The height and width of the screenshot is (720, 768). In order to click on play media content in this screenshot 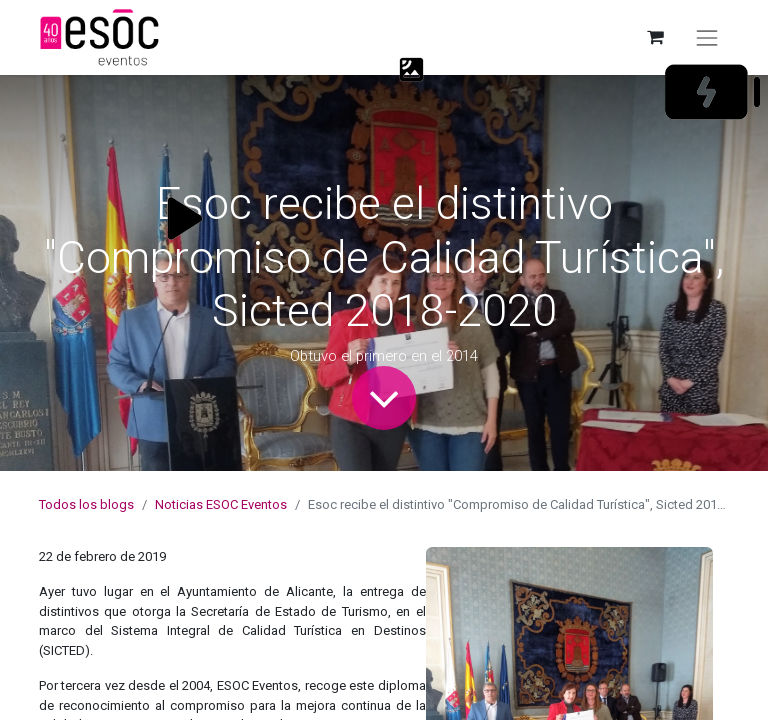, I will do `click(181, 218)`.